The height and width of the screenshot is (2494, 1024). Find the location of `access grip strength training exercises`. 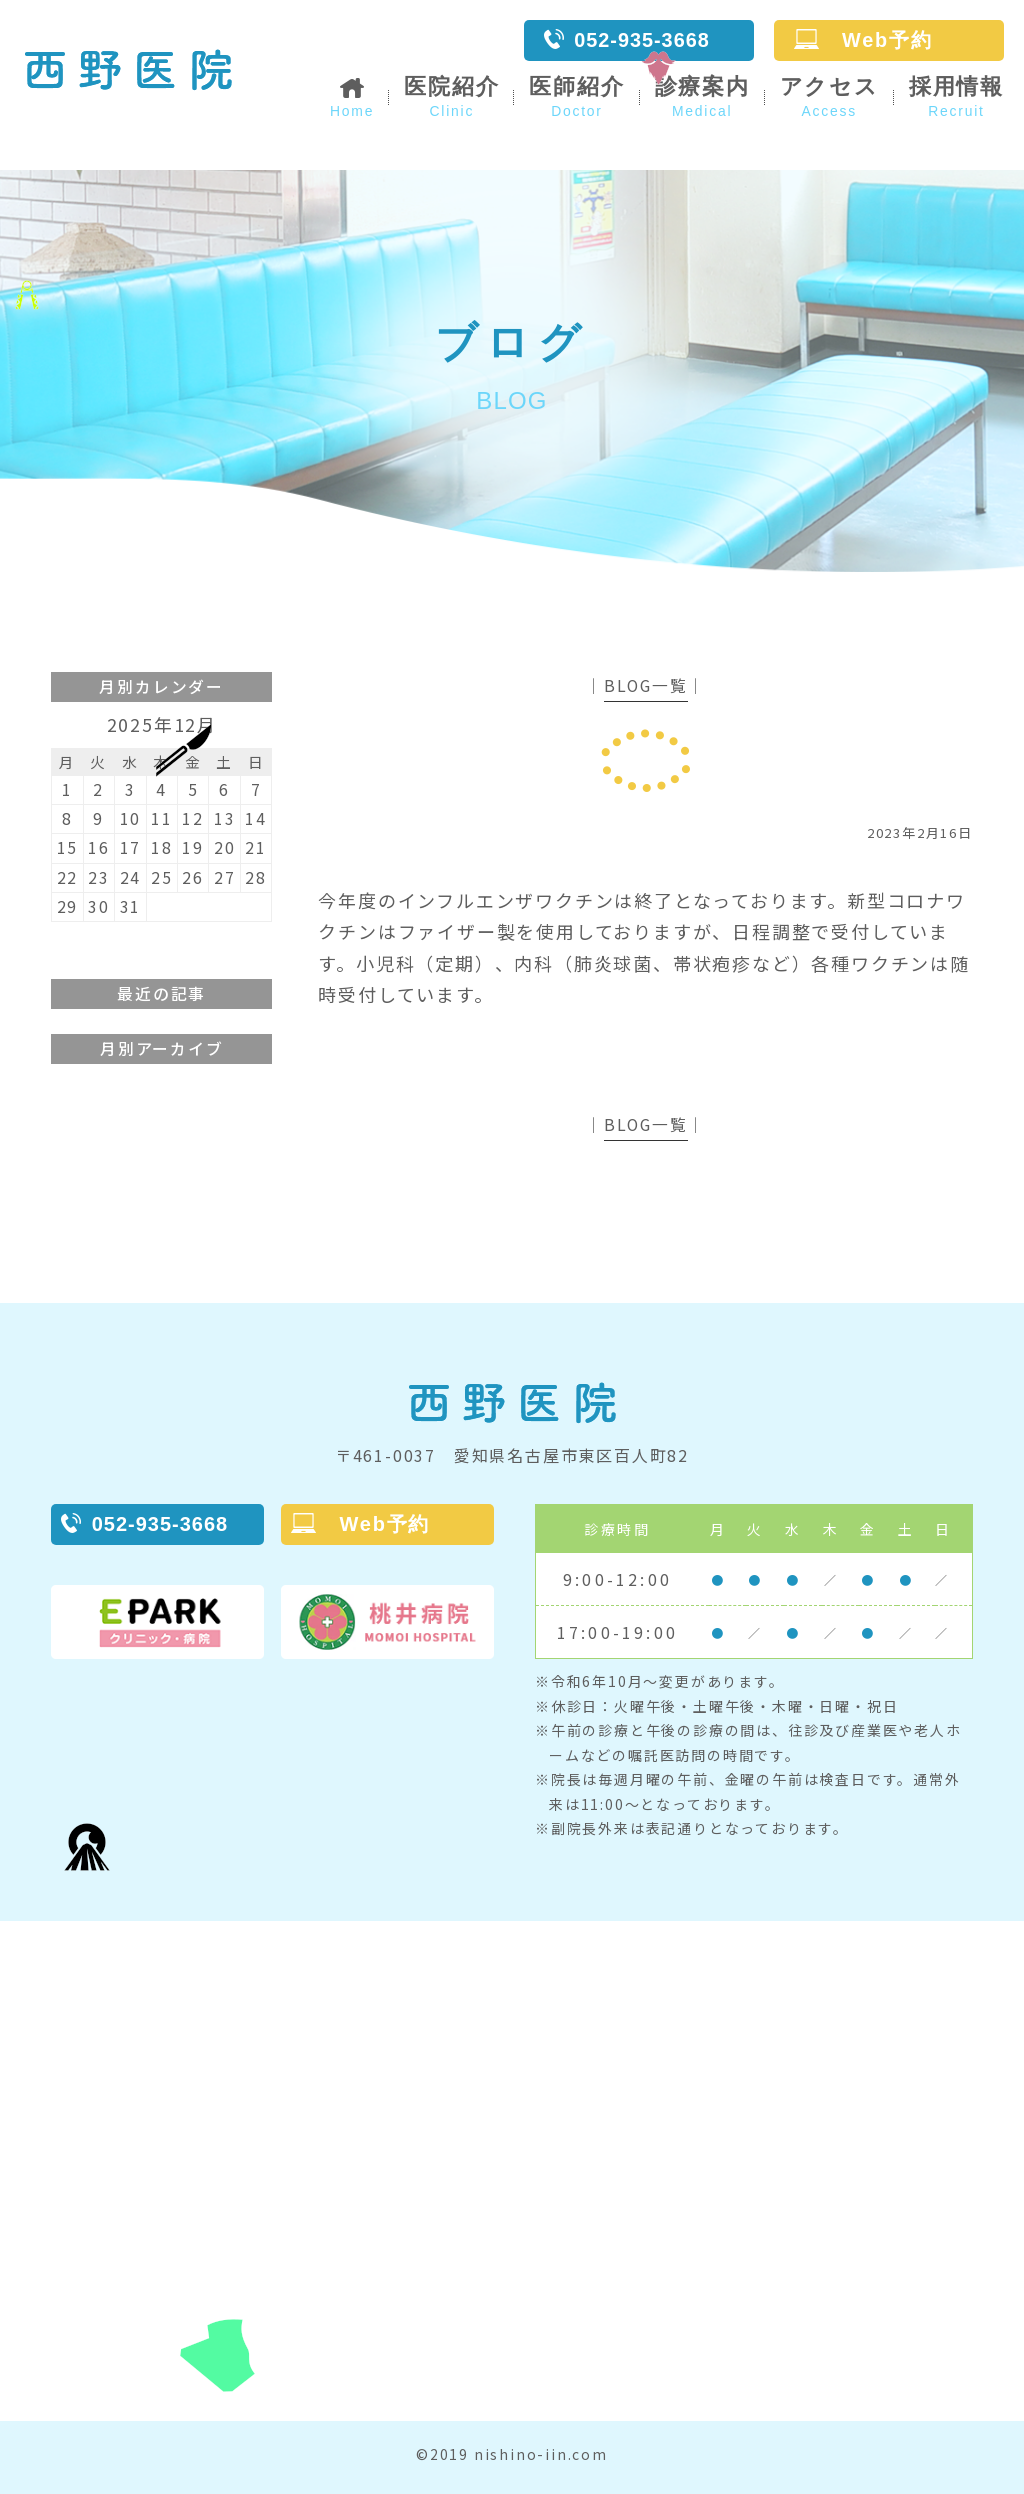

access grip strength training exercises is located at coordinates (27, 295).